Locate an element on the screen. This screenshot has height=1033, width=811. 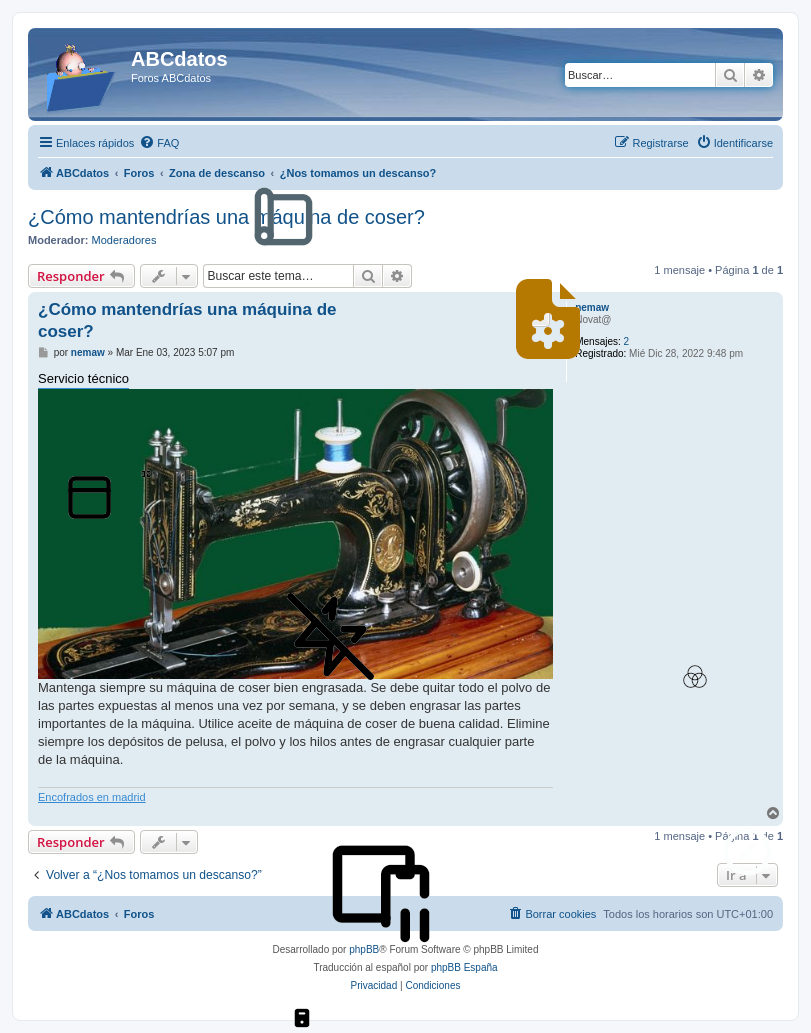
displays the number 92 as a badge or counter is located at coordinates (146, 474).